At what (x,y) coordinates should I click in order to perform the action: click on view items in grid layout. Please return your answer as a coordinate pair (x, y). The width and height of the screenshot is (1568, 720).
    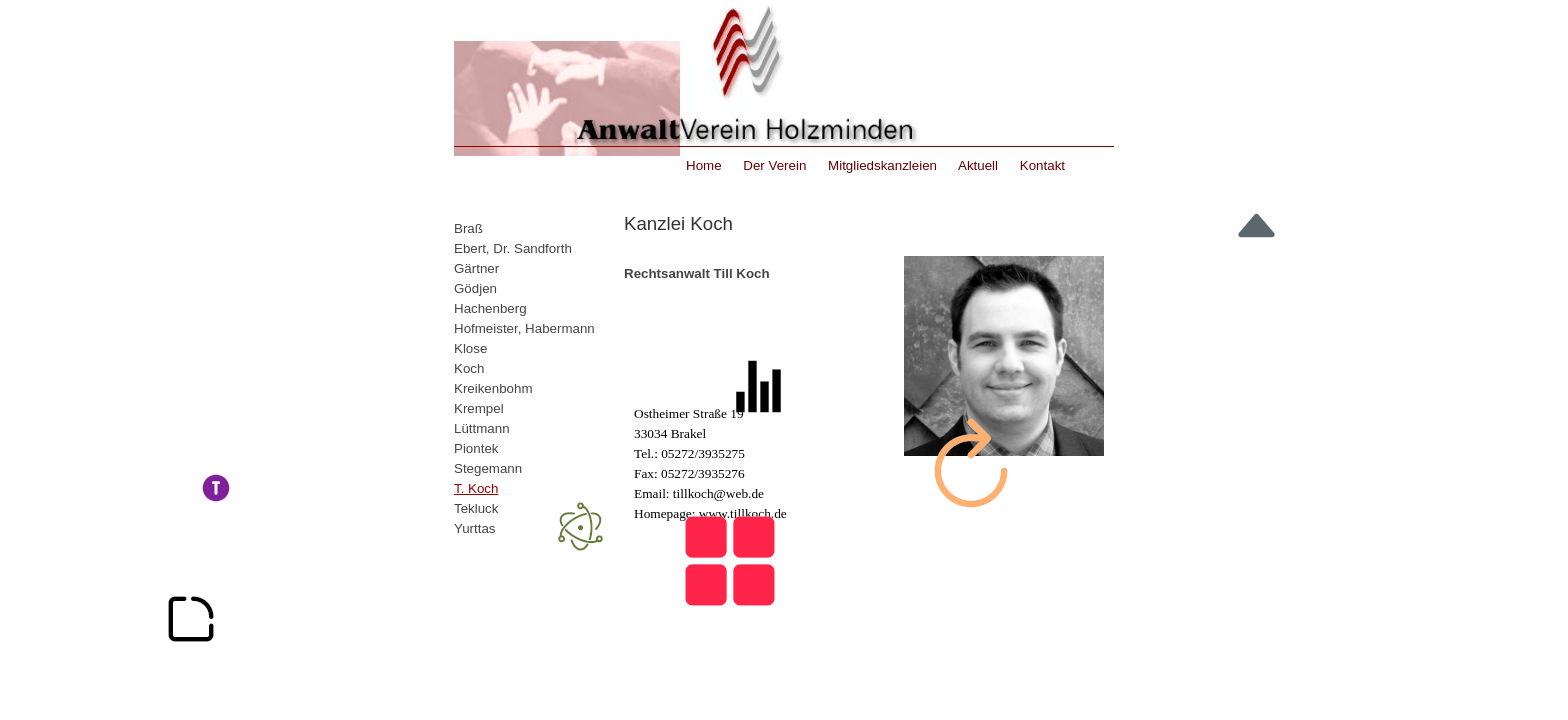
    Looking at the image, I should click on (730, 561).